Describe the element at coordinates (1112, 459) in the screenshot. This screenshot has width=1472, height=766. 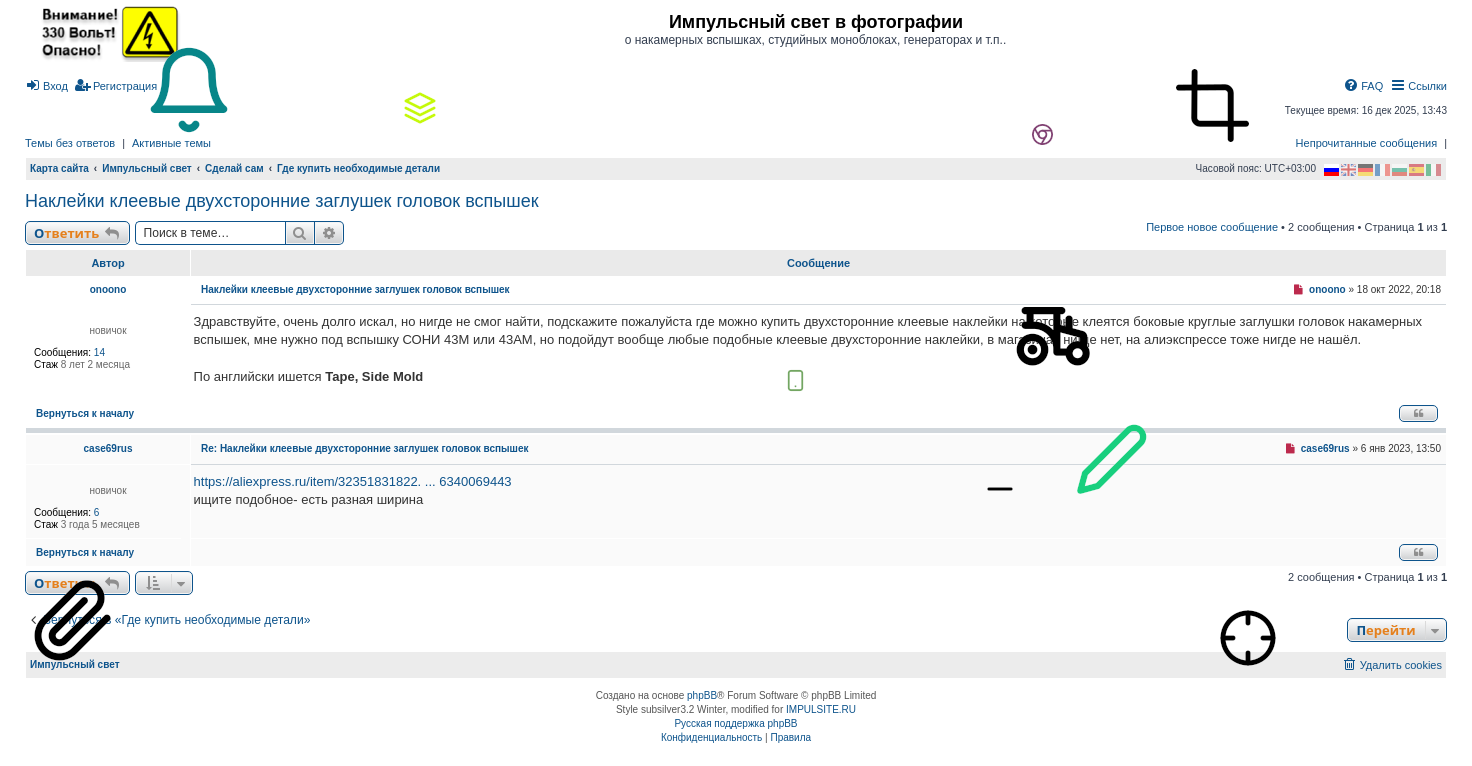
I see `edit or modify content` at that location.